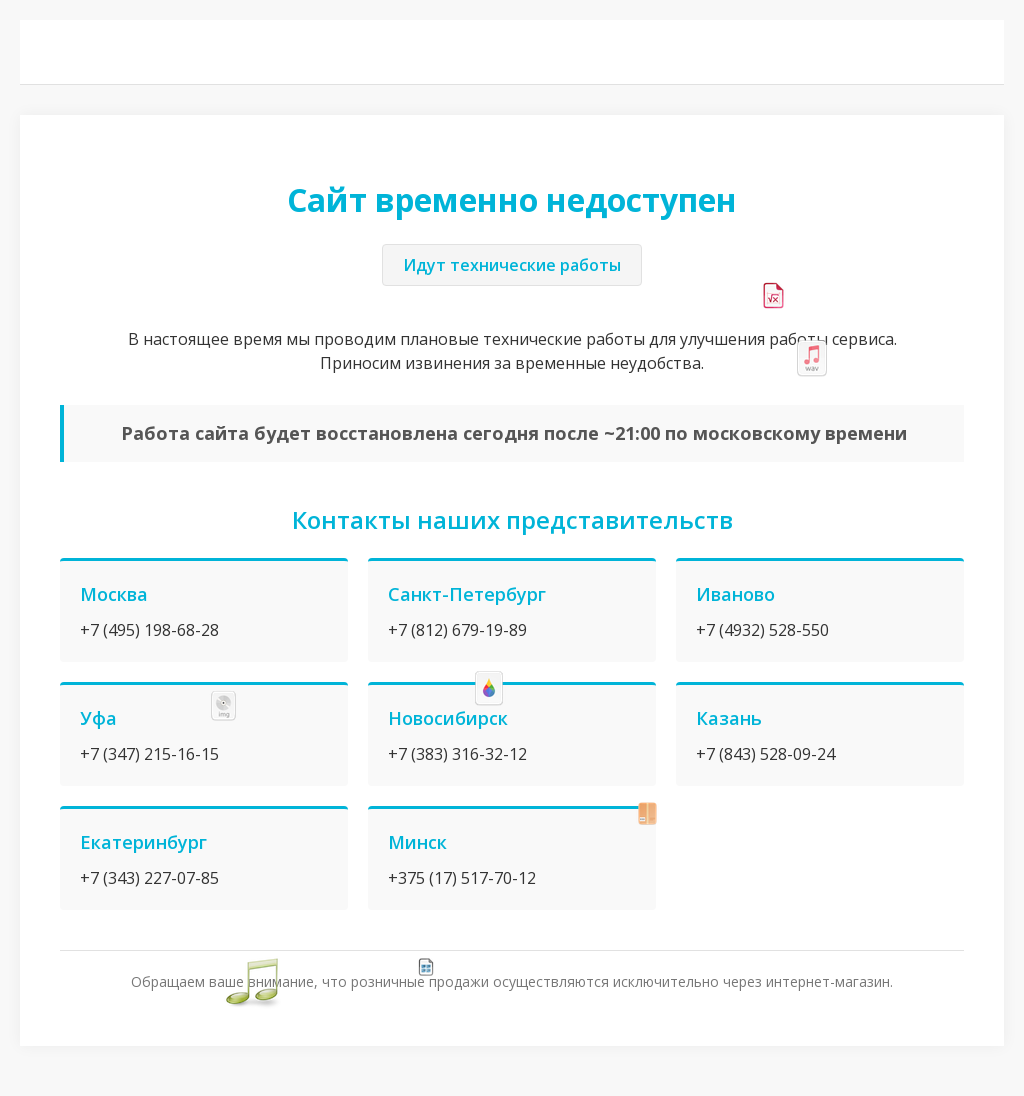 The height and width of the screenshot is (1096, 1024). I want to click on libreoffice master document file type, so click(426, 967).